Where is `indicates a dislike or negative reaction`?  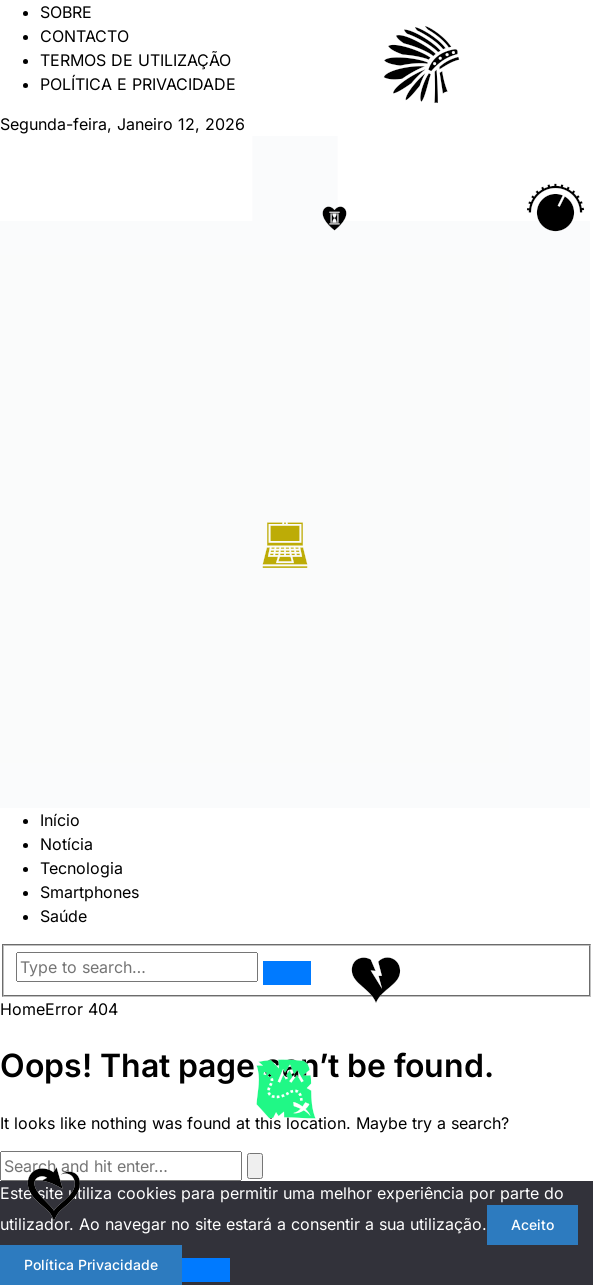 indicates a dislike or negative reaction is located at coordinates (376, 980).